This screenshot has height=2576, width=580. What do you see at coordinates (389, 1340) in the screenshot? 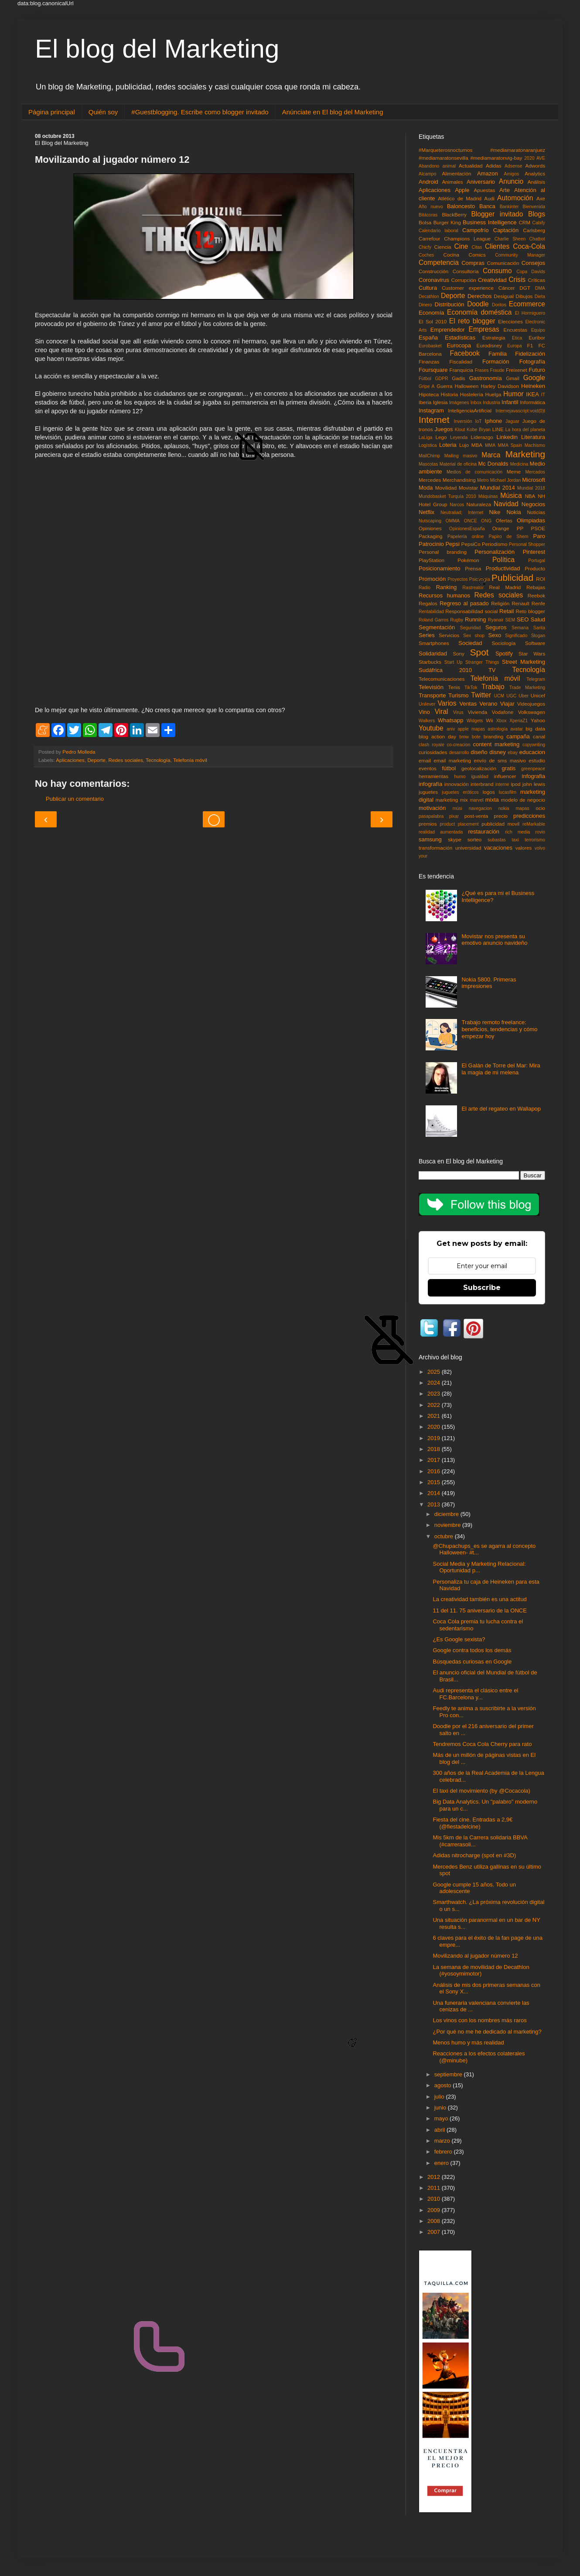
I see `disable lab or experimental features` at bounding box center [389, 1340].